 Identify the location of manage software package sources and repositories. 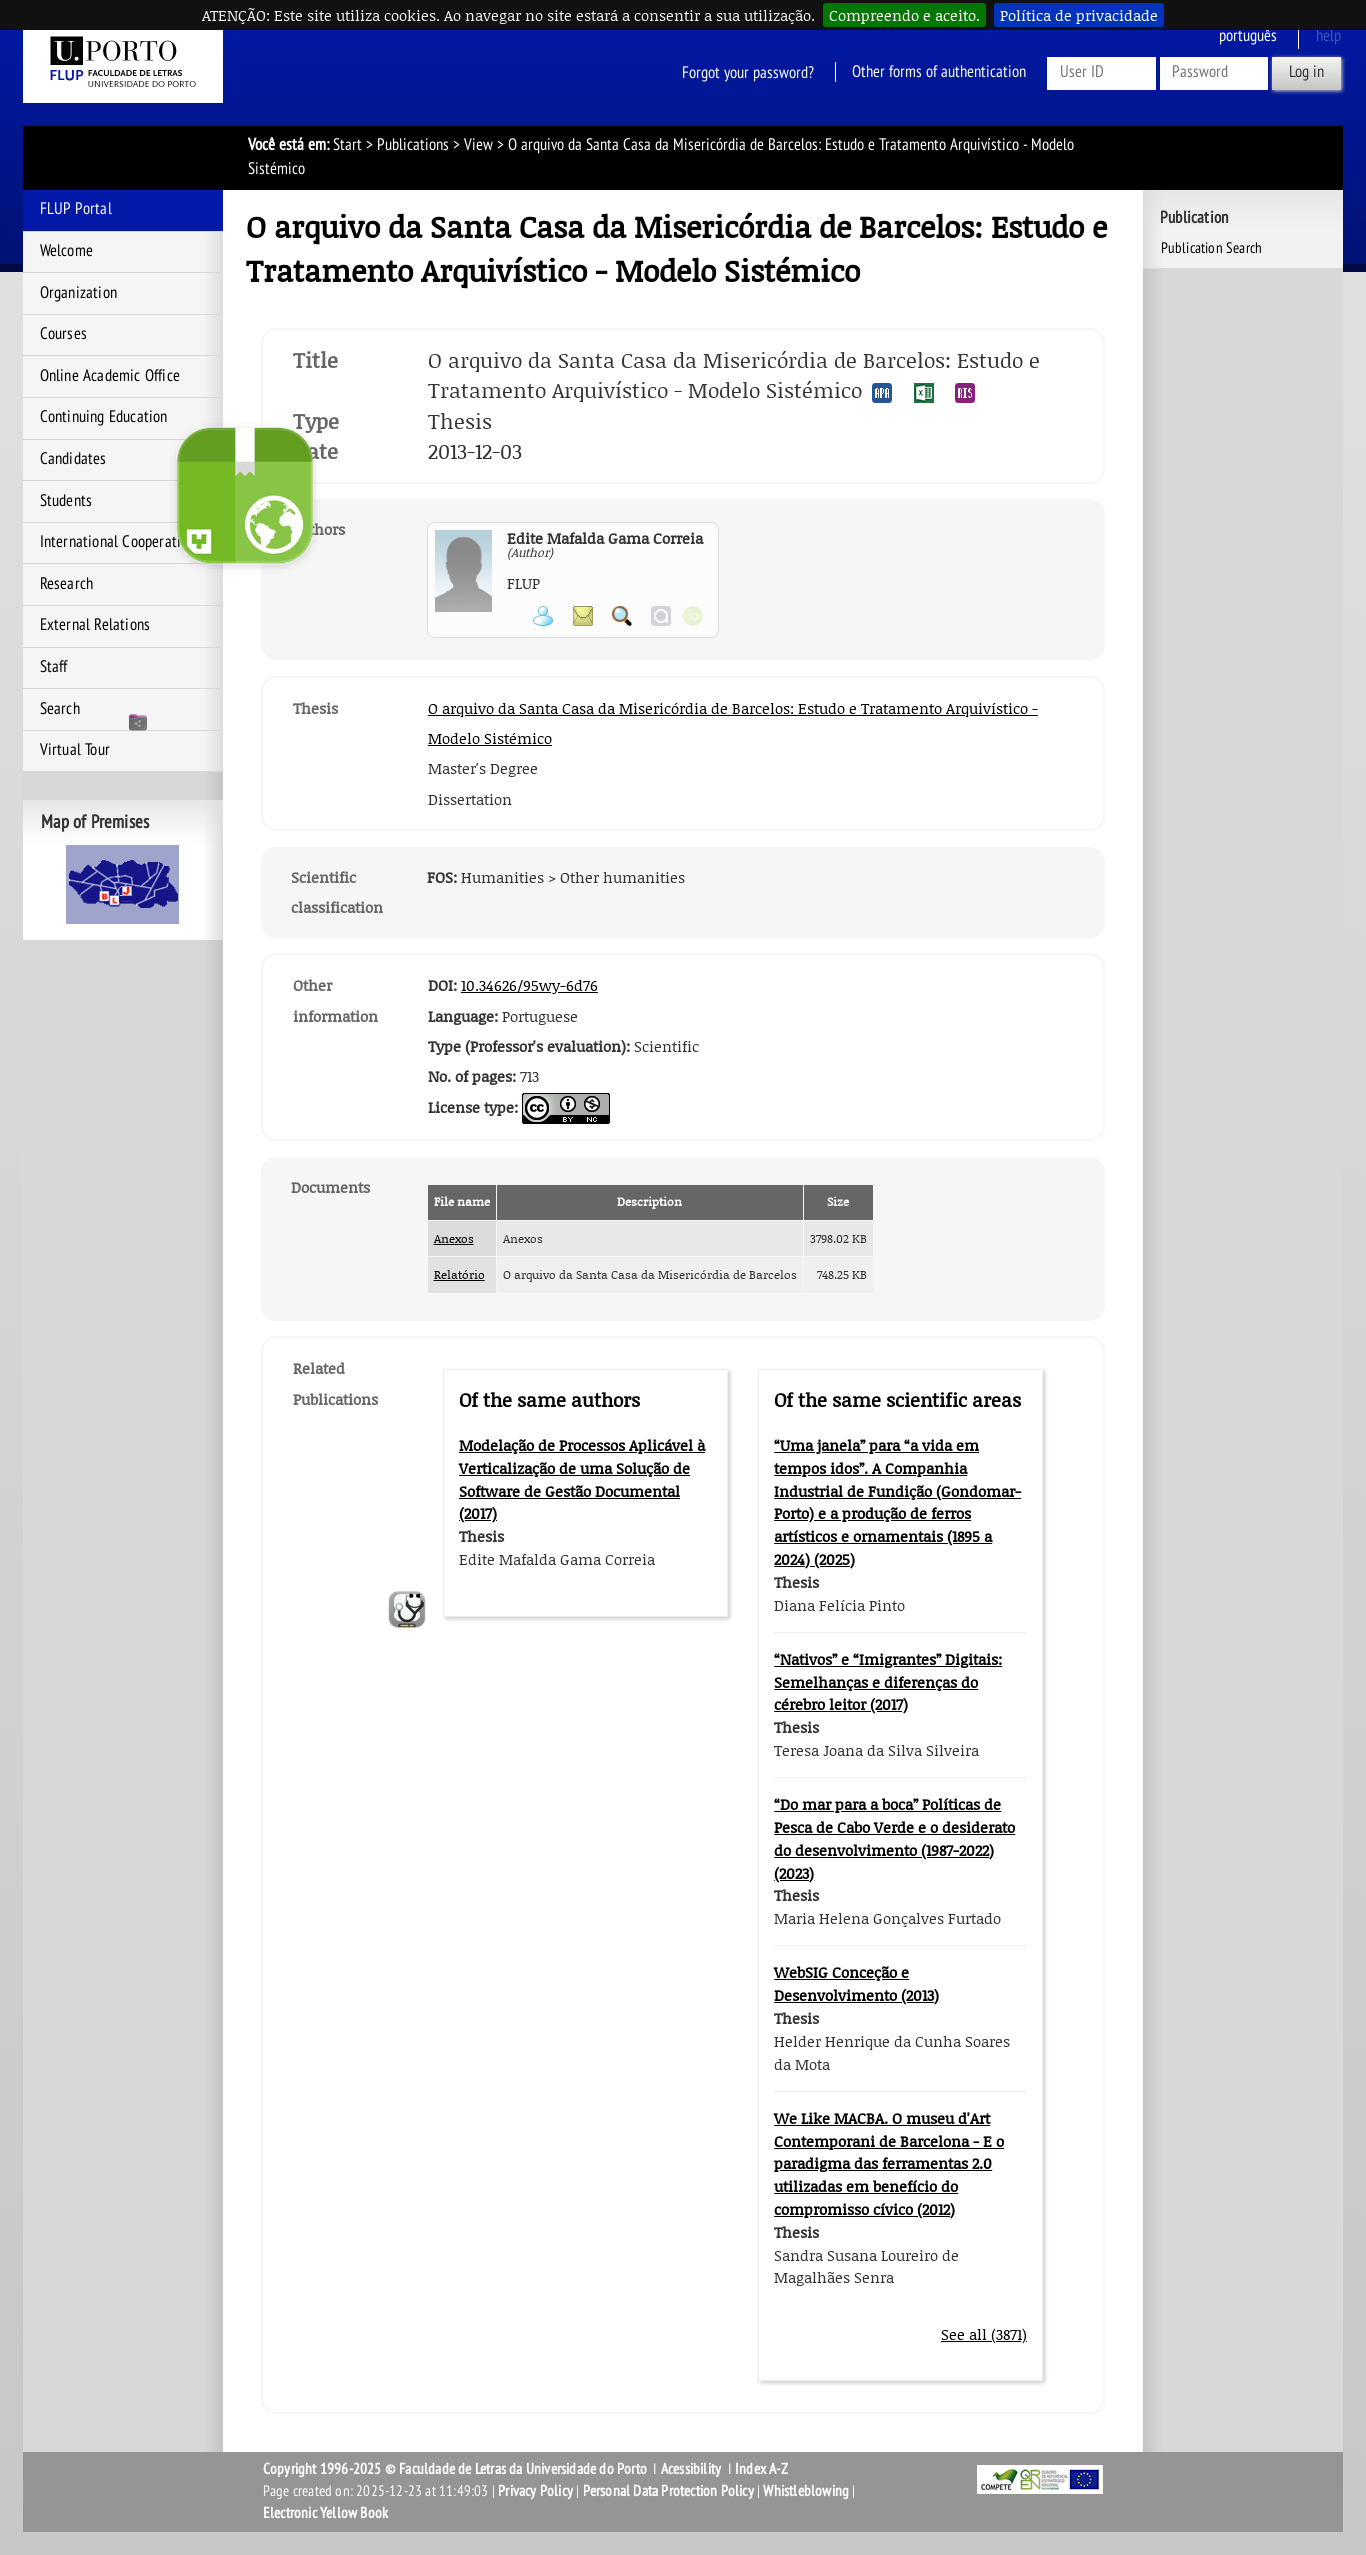
(245, 498).